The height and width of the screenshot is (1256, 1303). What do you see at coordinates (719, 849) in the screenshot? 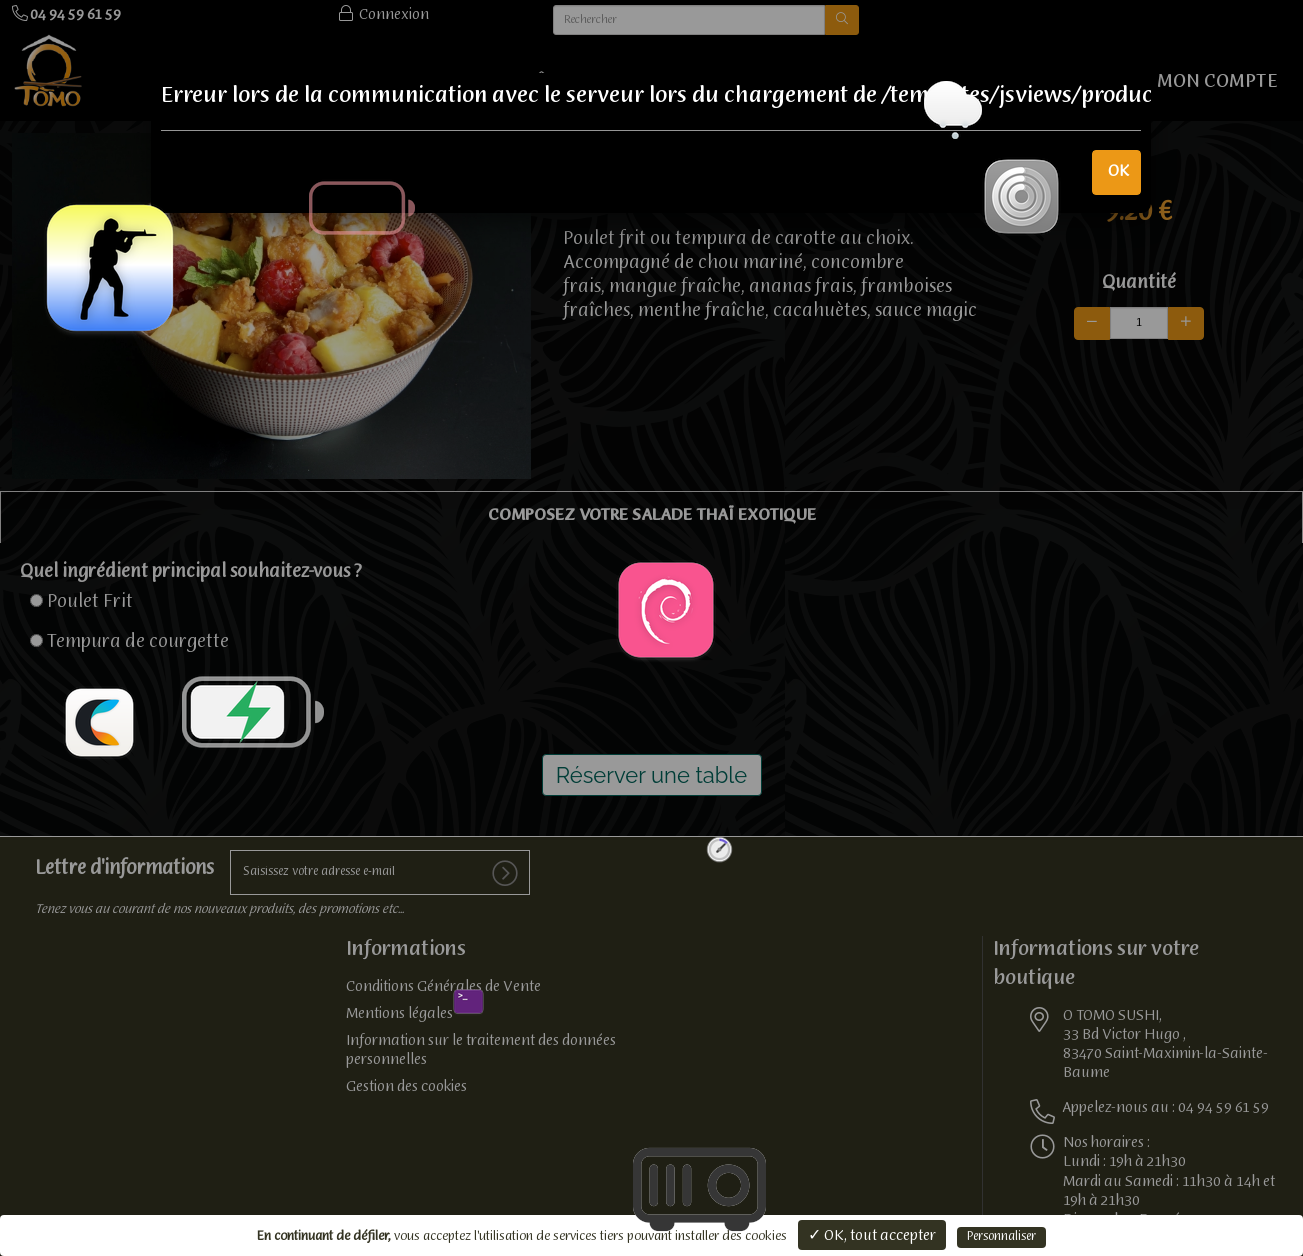
I see `open sysprof system profiler` at bounding box center [719, 849].